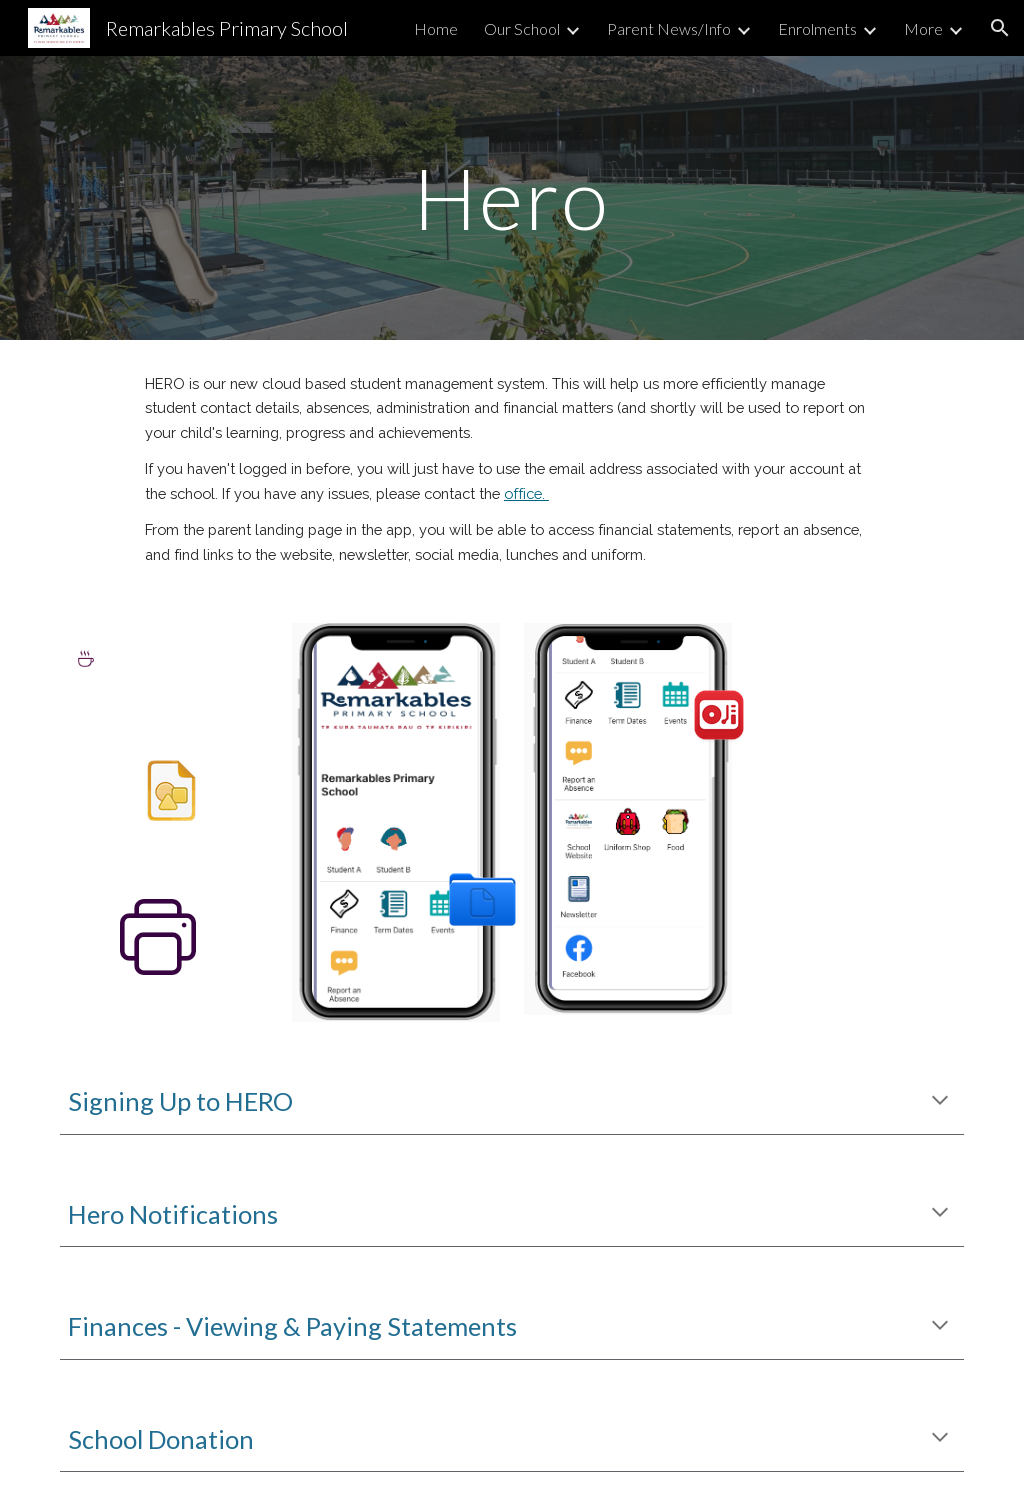 The width and height of the screenshot is (1024, 1496). I want to click on caffeine mode is active, preventing sleep, so click(86, 659).